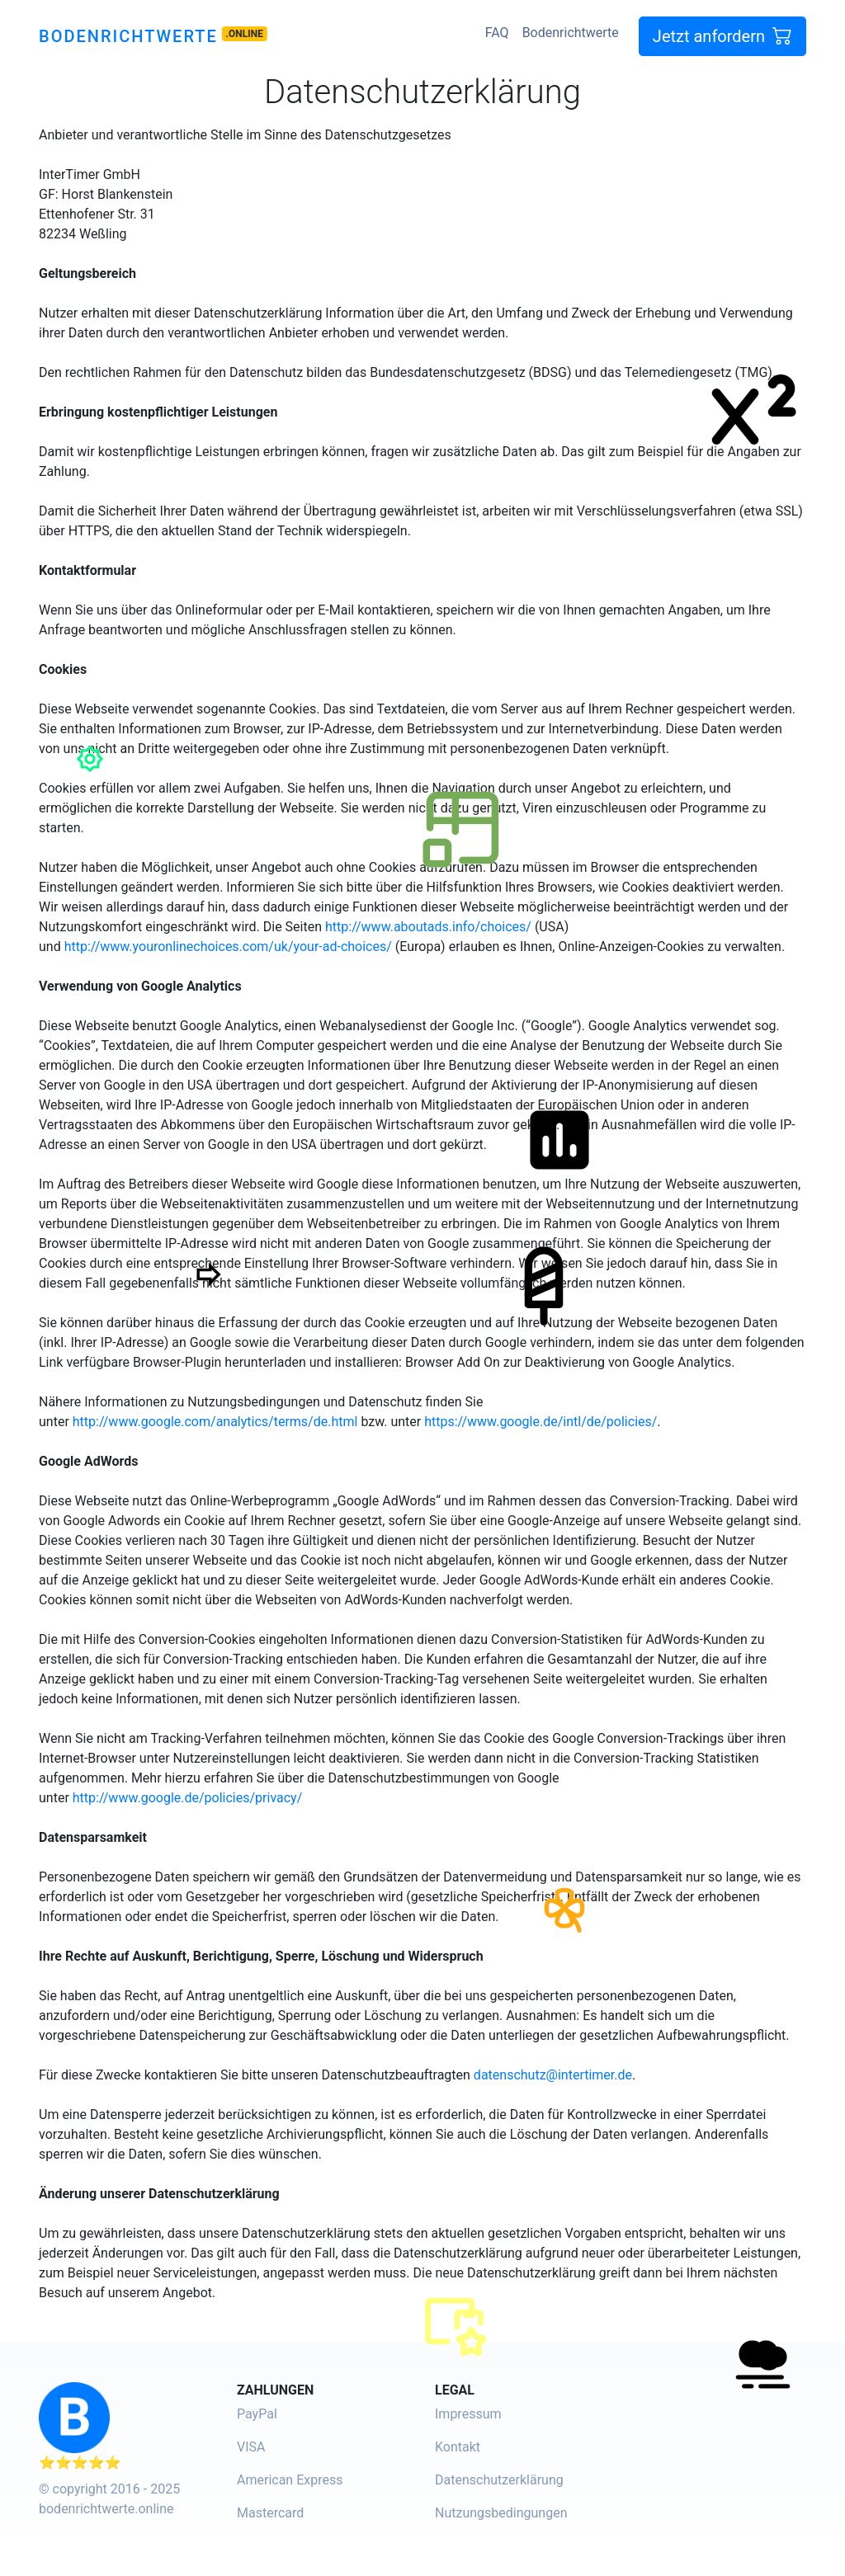 The width and height of the screenshot is (845, 2576). What do you see at coordinates (564, 1910) in the screenshot?
I see `indicates a luck or chance-based feature` at bounding box center [564, 1910].